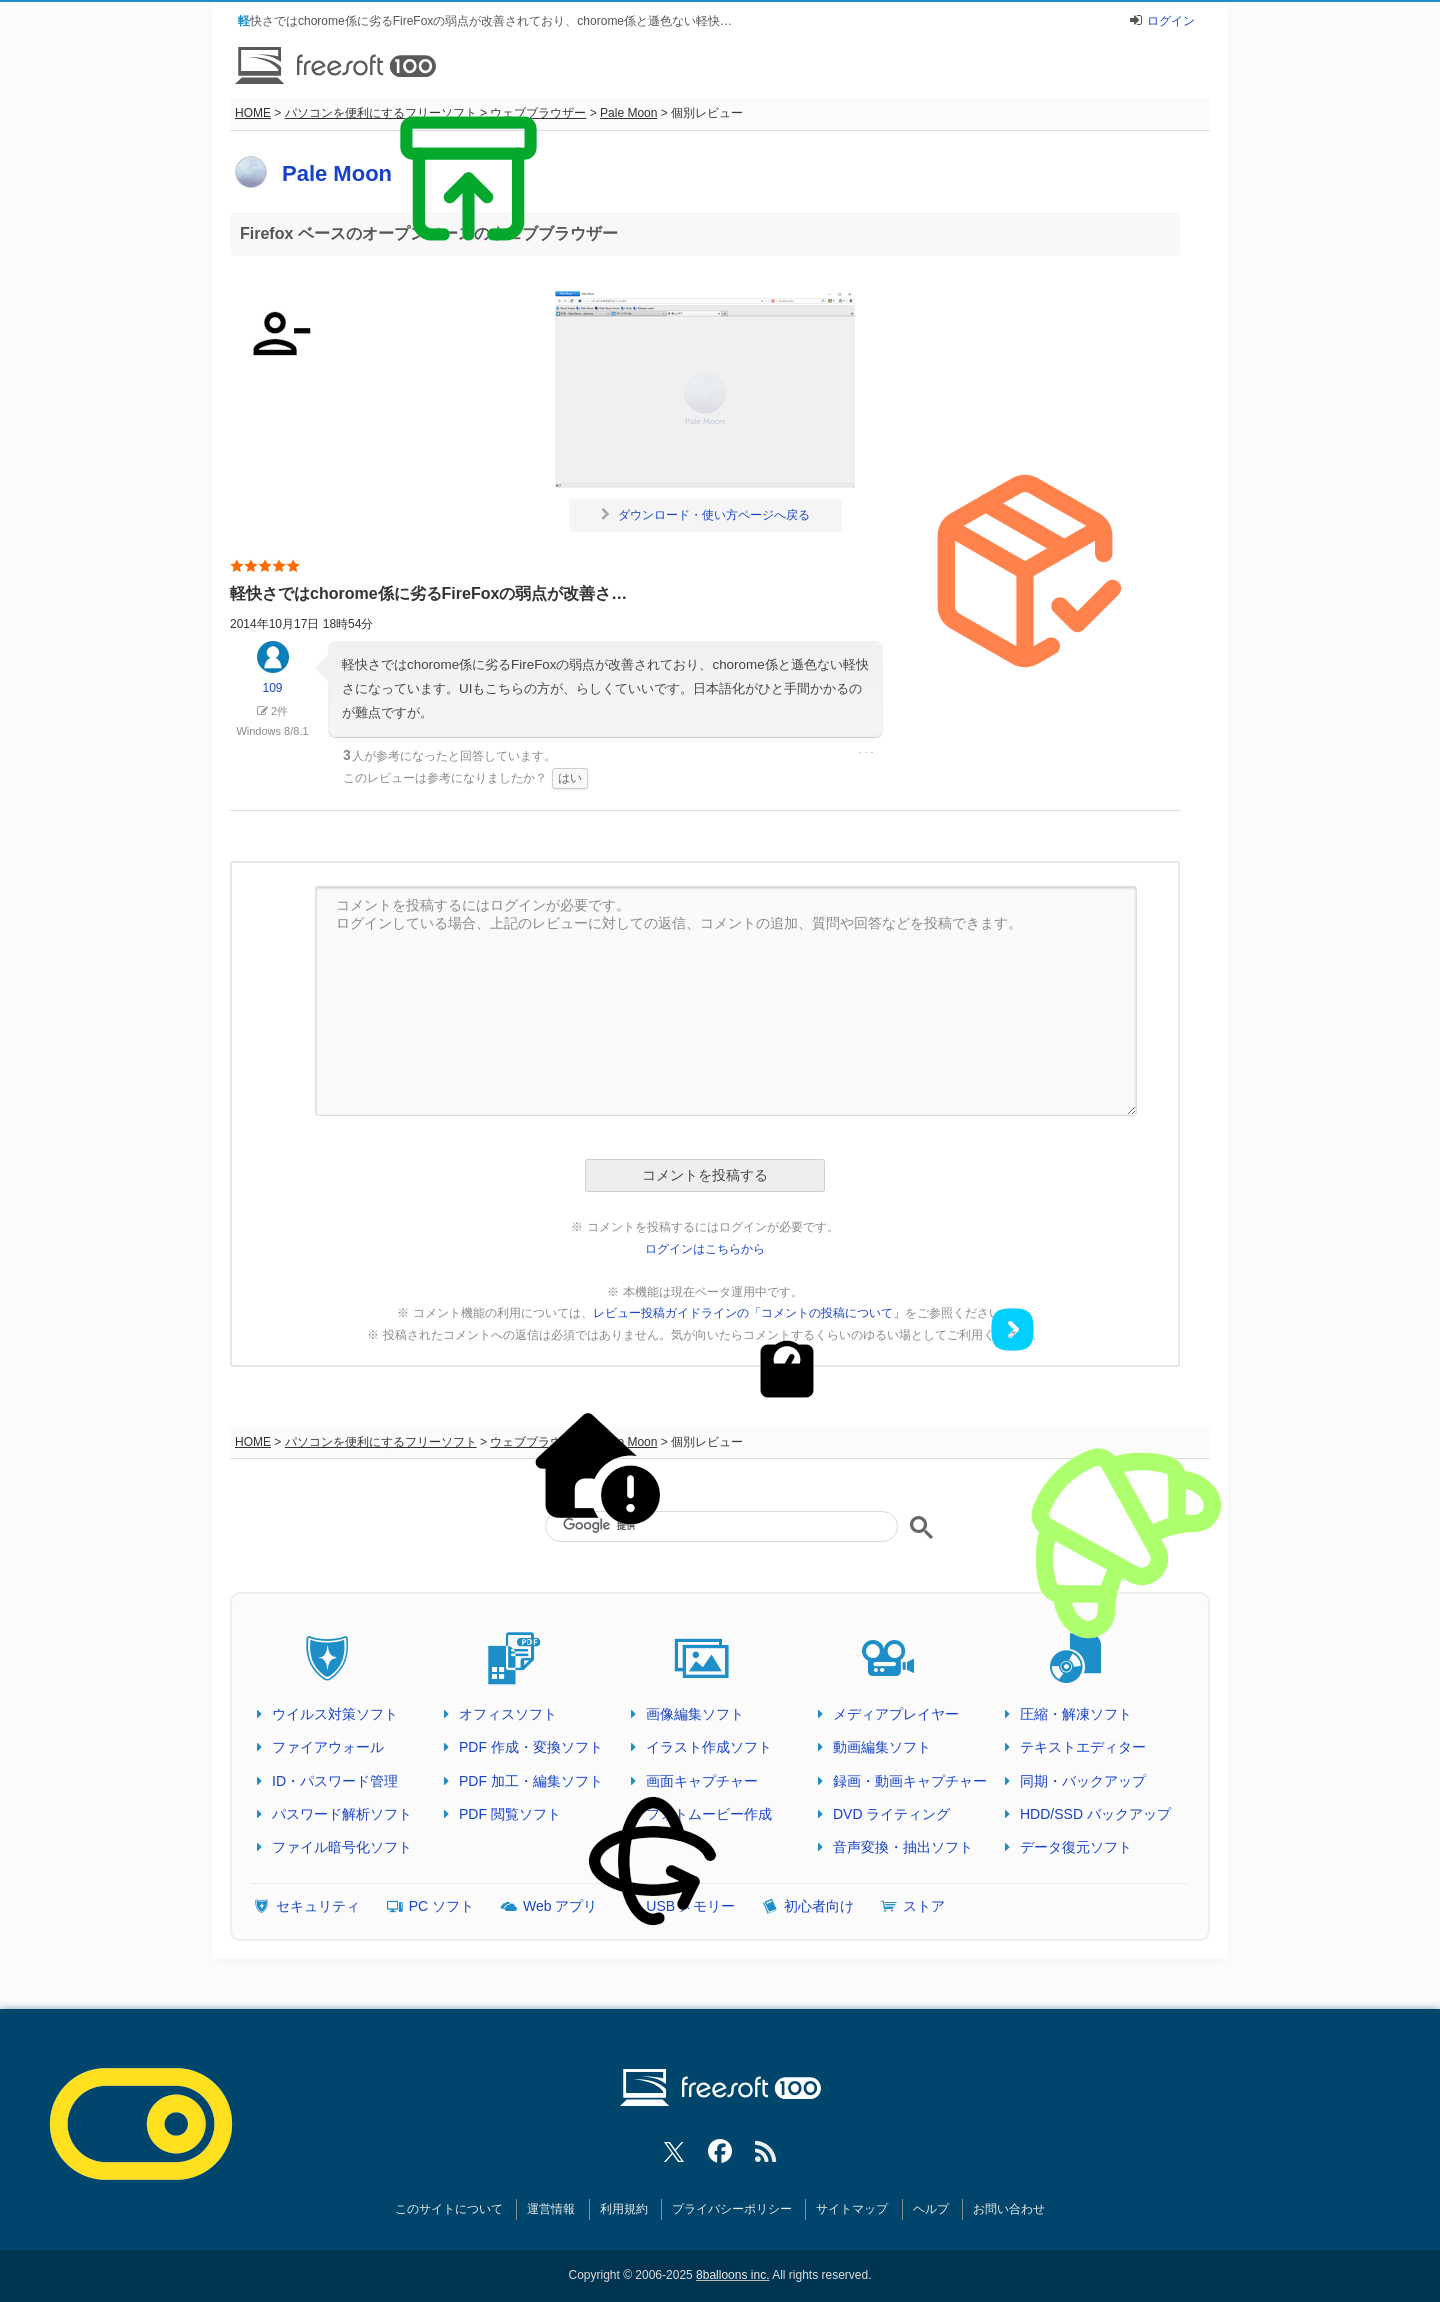 This screenshot has height=2302, width=1440. What do you see at coordinates (594, 1465) in the screenshot?
I see `home alert or warning notification` at bounding box center [594, 1465].